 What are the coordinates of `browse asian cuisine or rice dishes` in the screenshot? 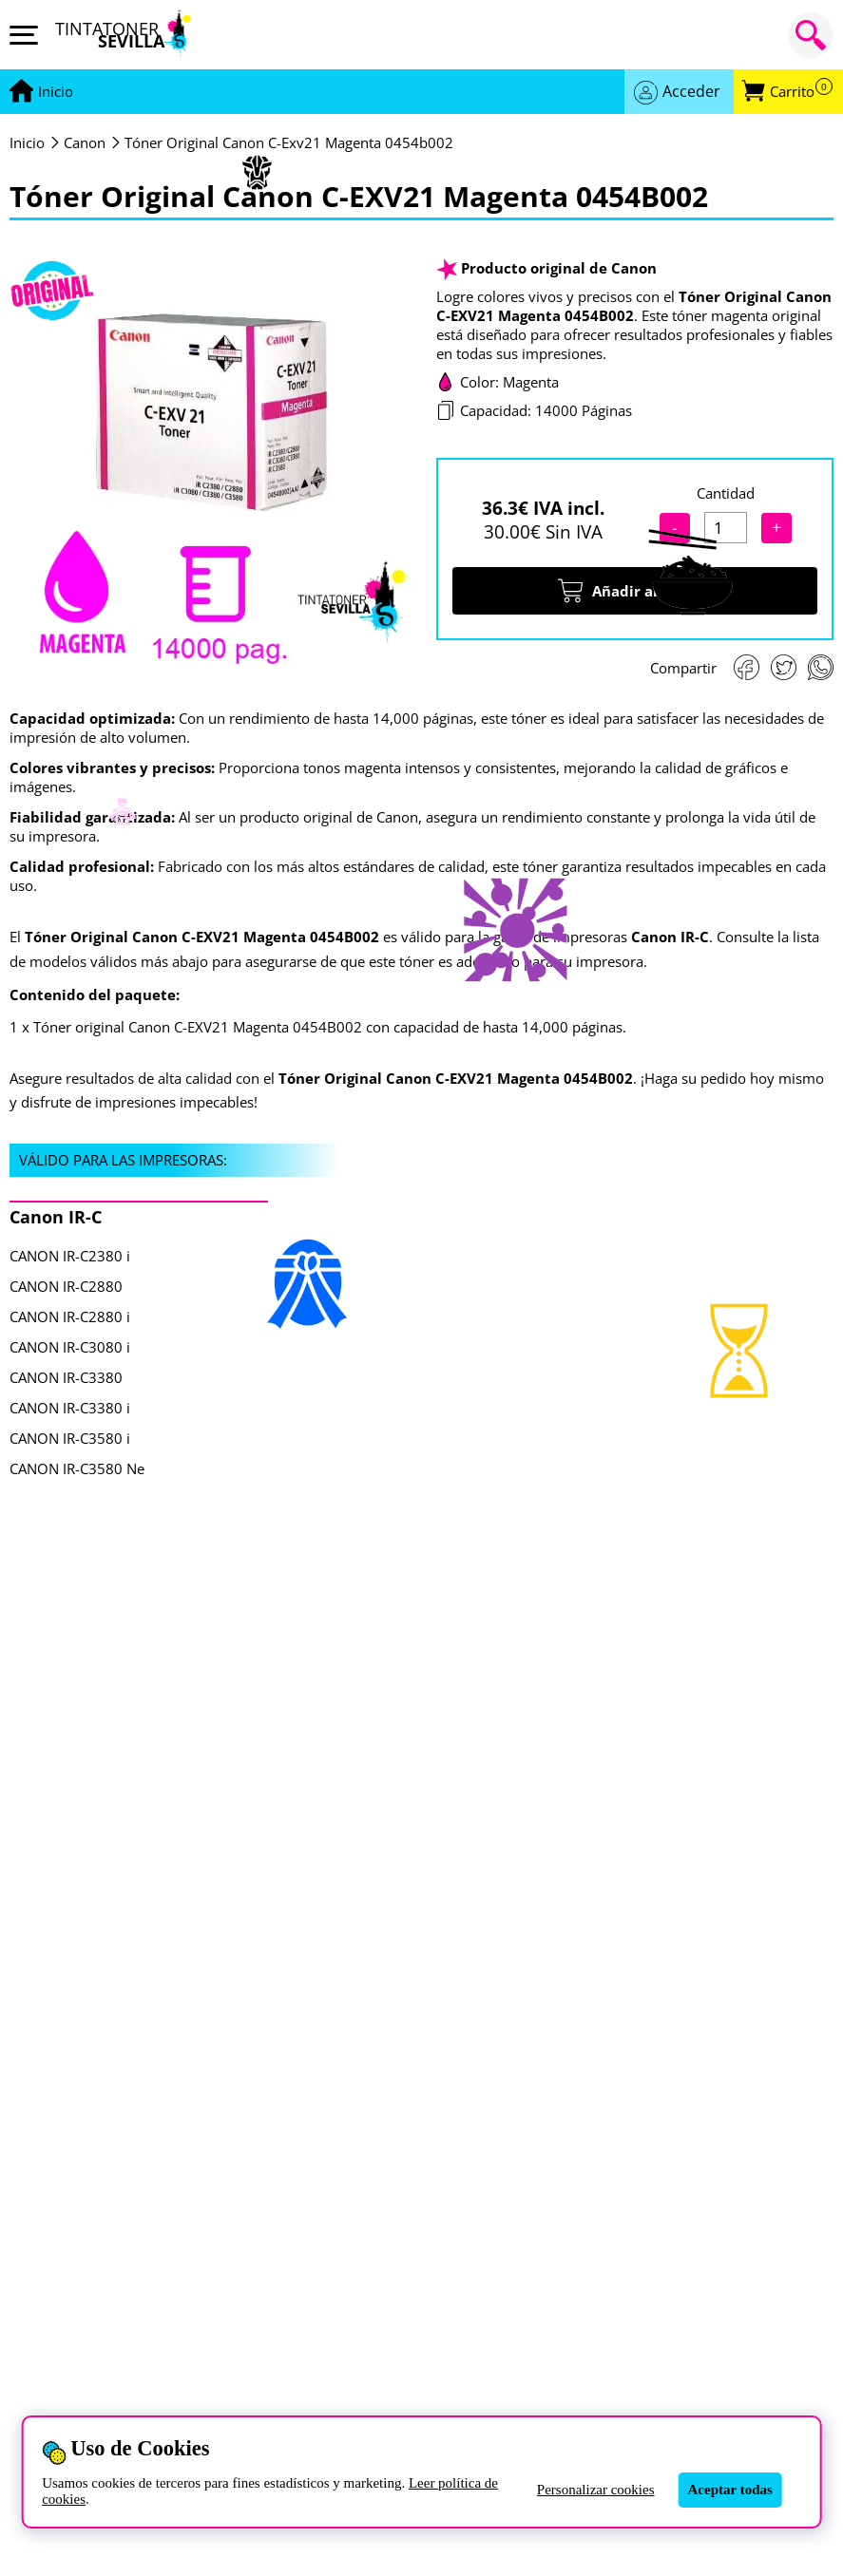 It's located at (693, 572).